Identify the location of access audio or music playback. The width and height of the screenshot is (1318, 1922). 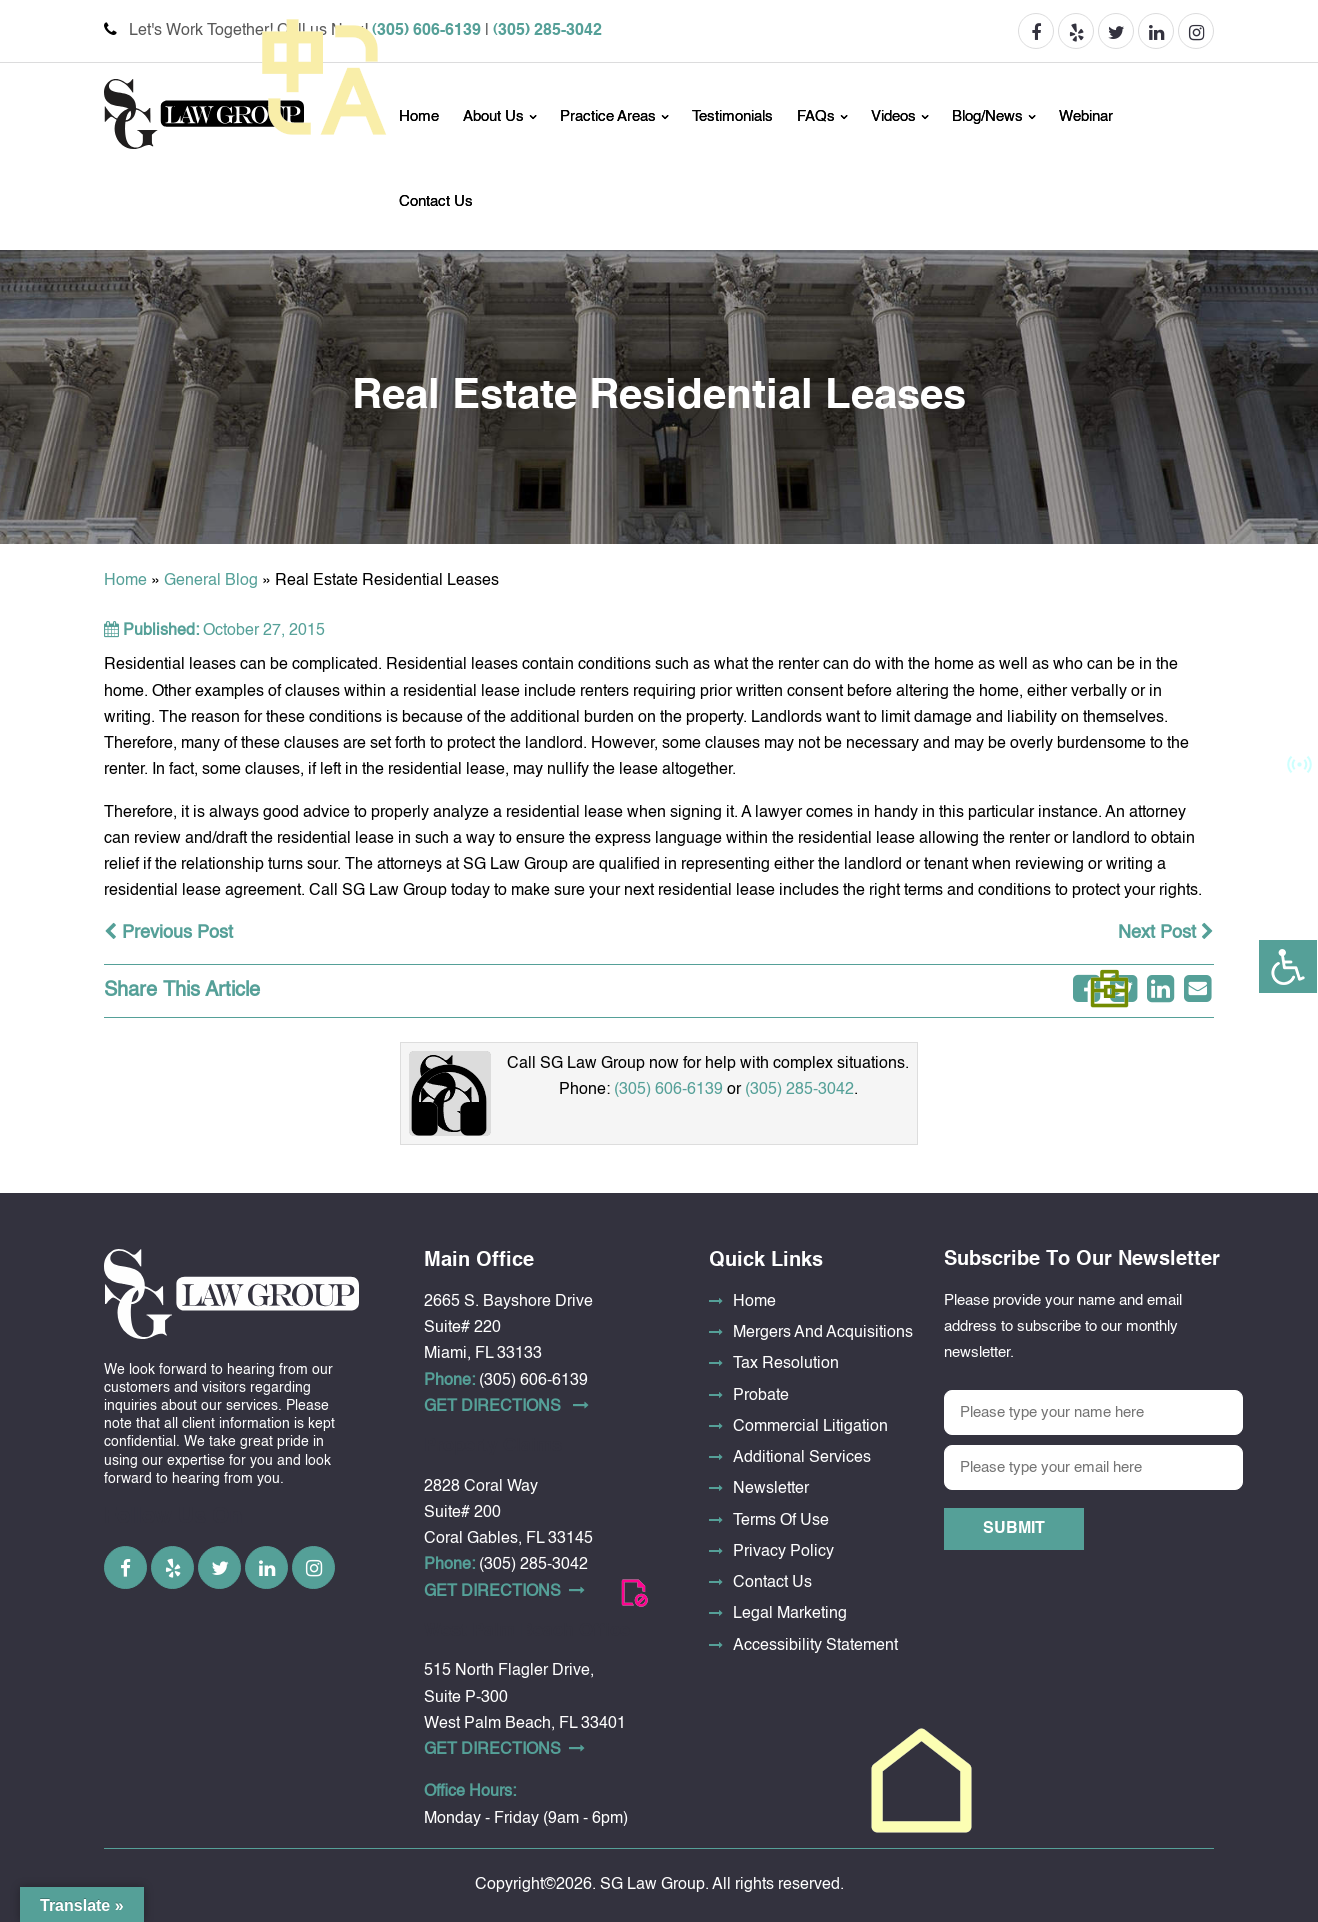
(449, 1102).